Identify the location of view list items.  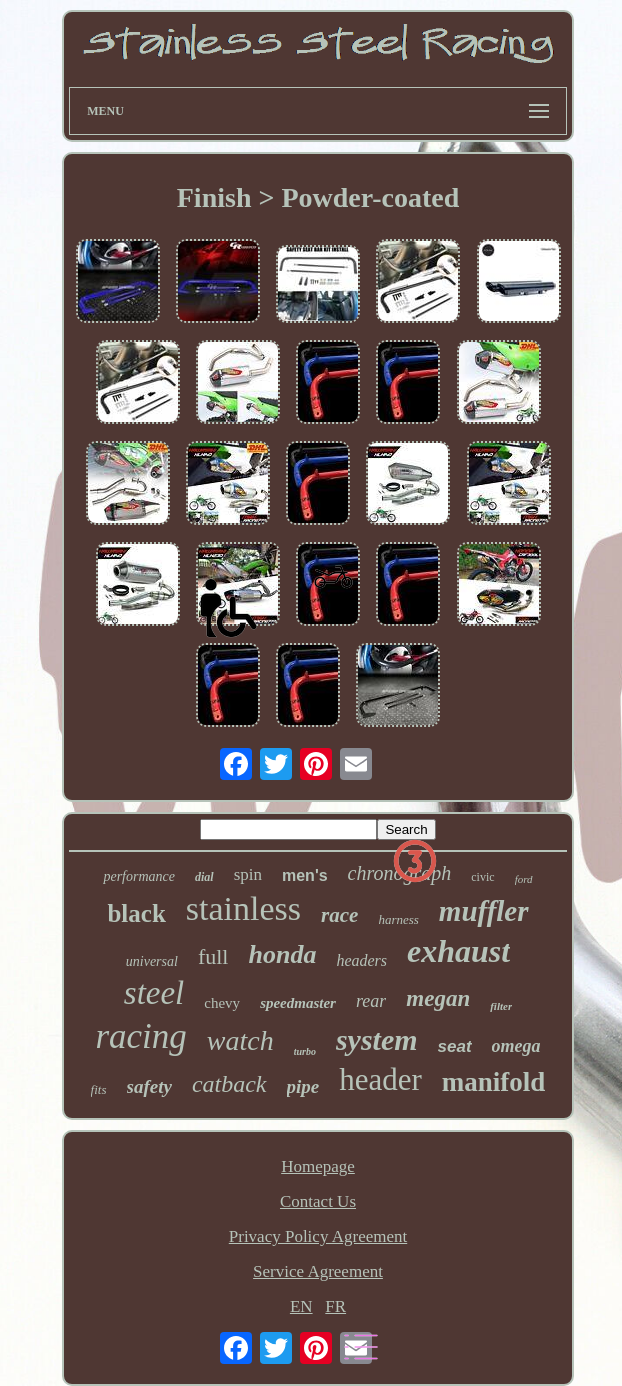
(361, 1347).